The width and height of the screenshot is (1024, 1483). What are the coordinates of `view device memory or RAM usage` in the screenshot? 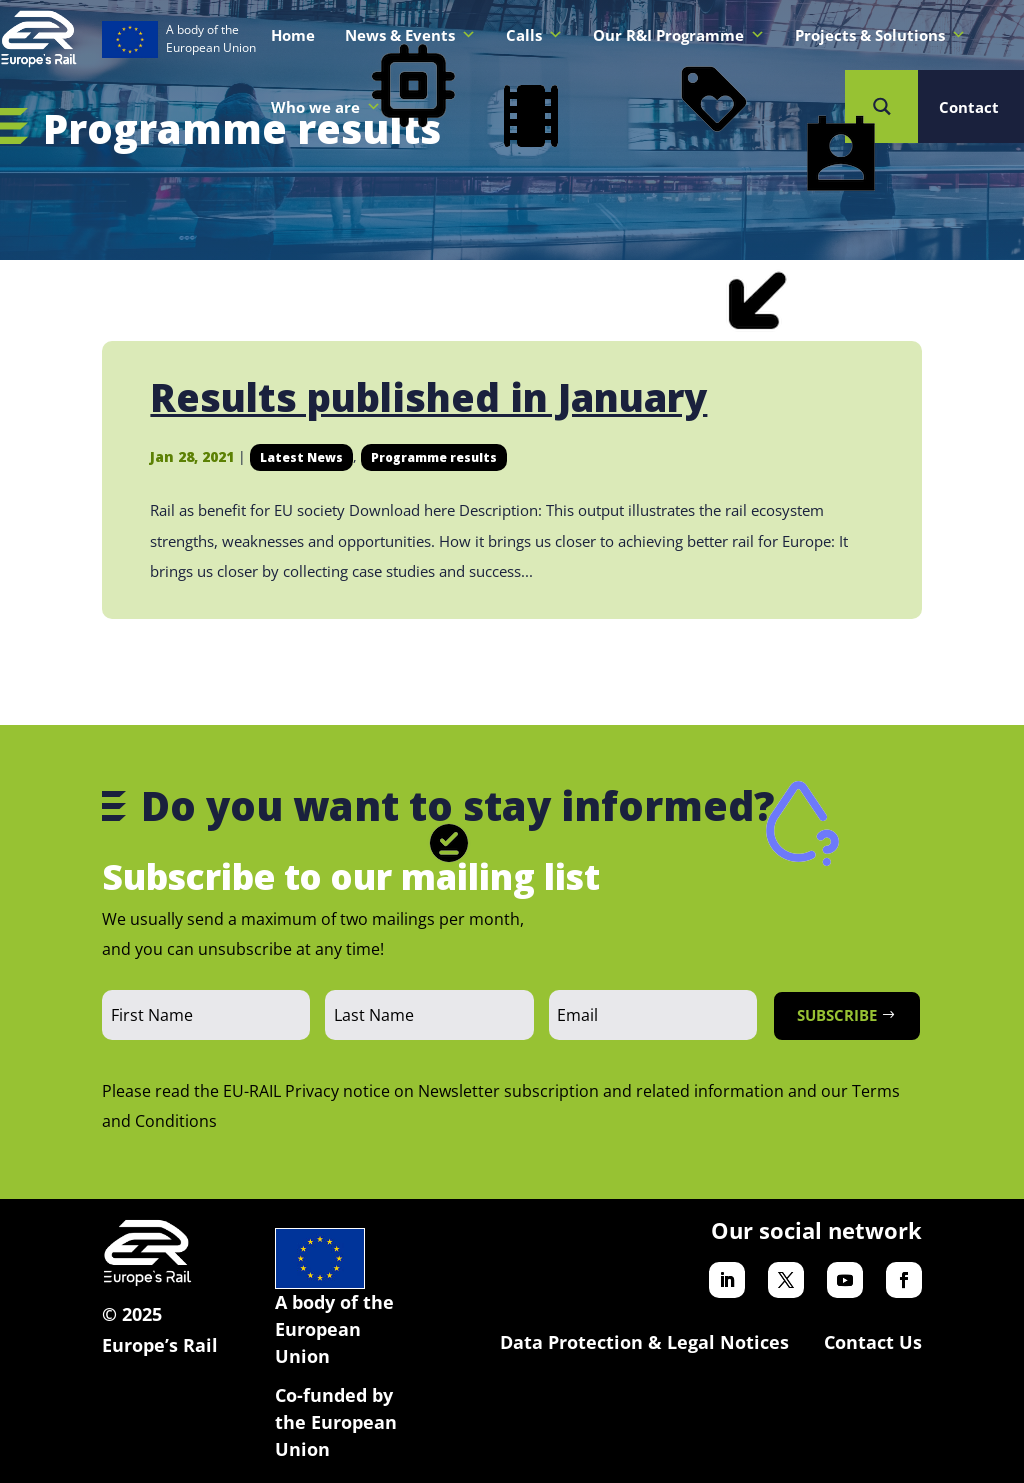 It's located at (413, 85).